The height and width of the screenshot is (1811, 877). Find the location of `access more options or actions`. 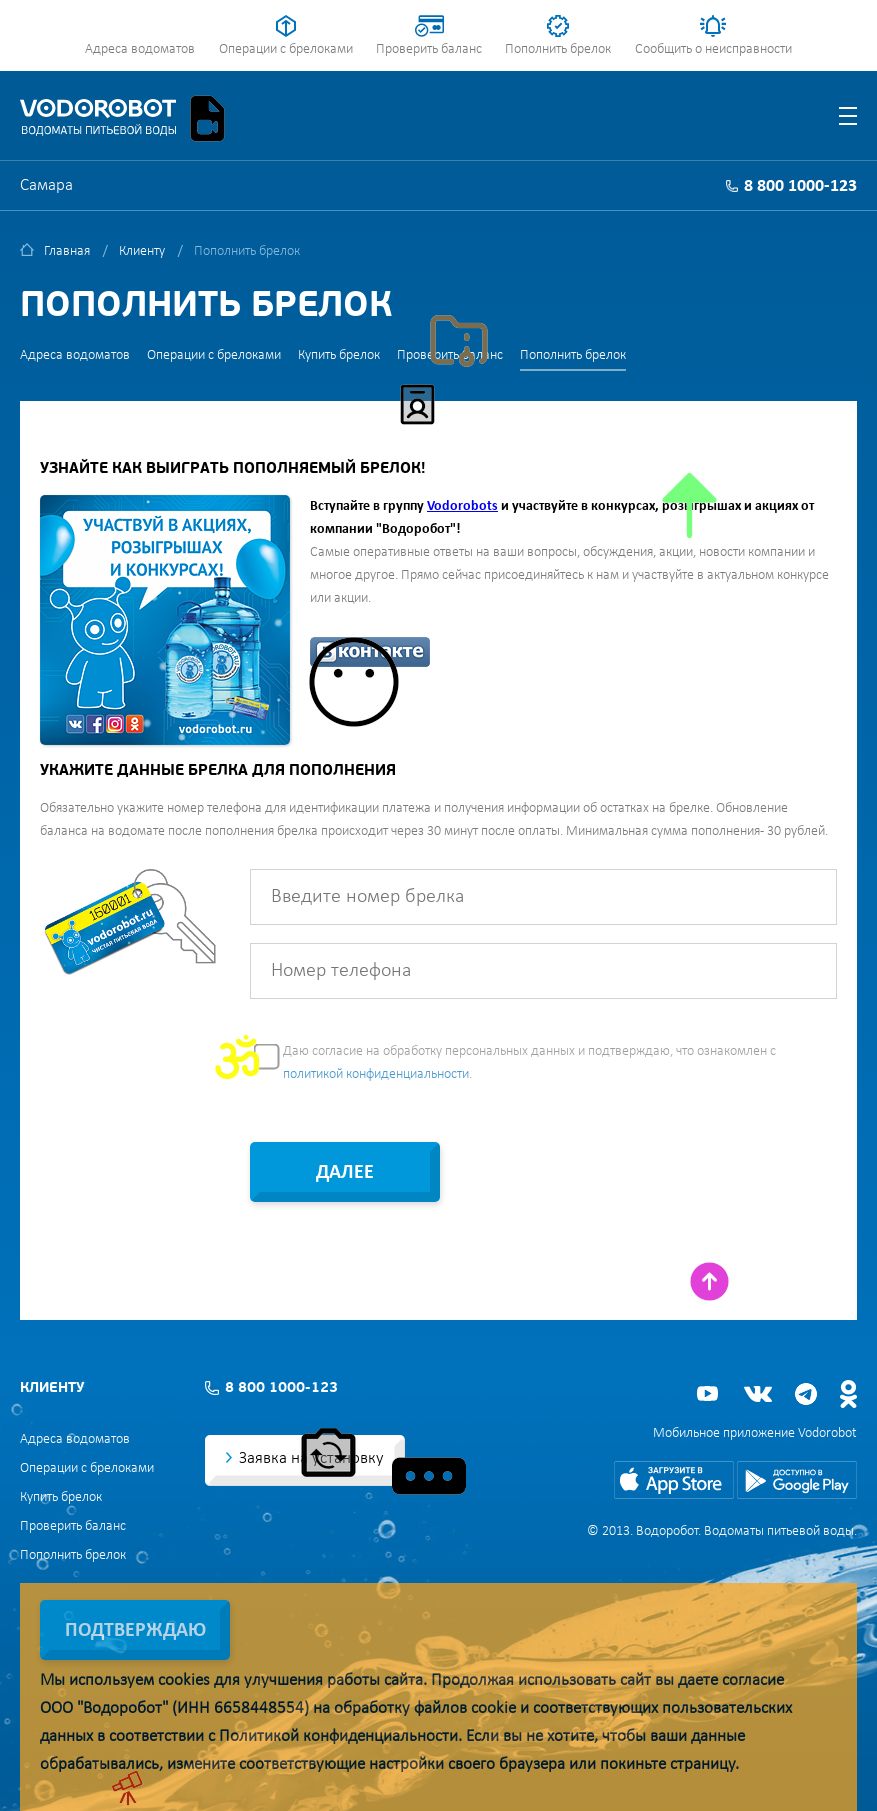

access more options or actions is located at coordinates (429, 1476).